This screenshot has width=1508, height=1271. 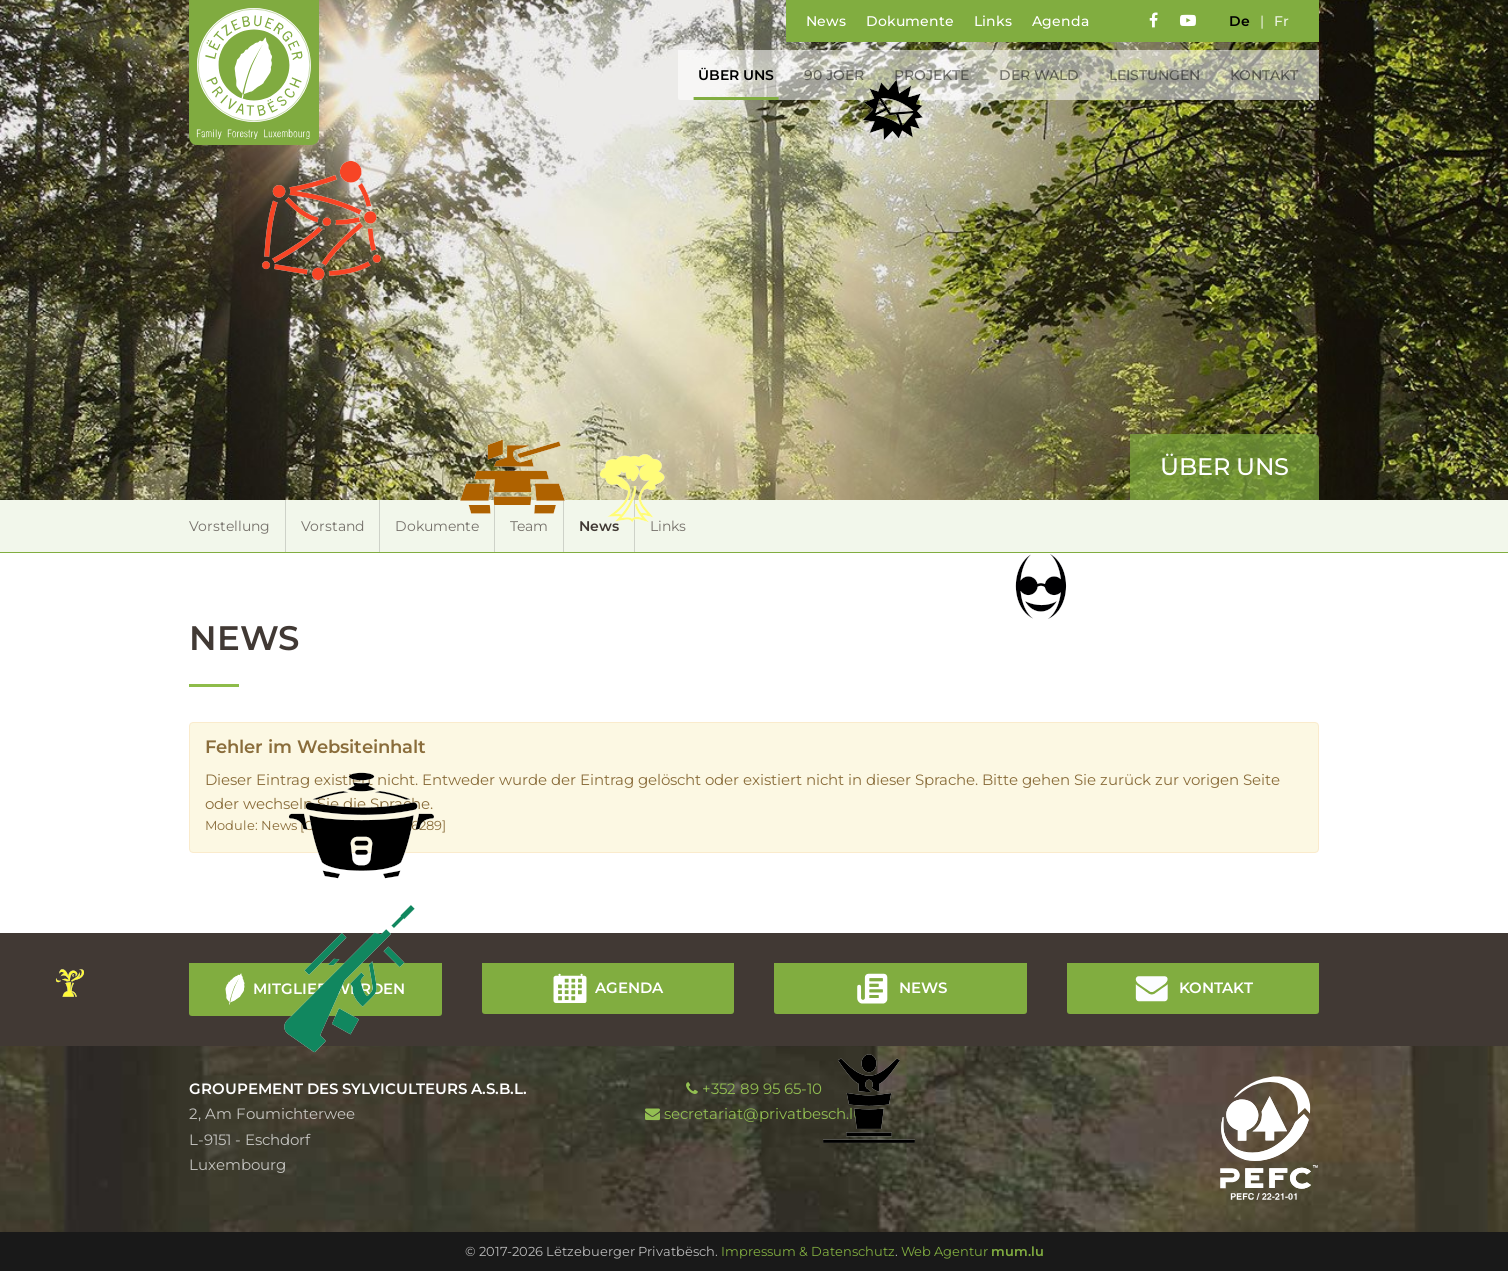 I want to click on potion or magical item in inventory, so click(x=70, y=983).